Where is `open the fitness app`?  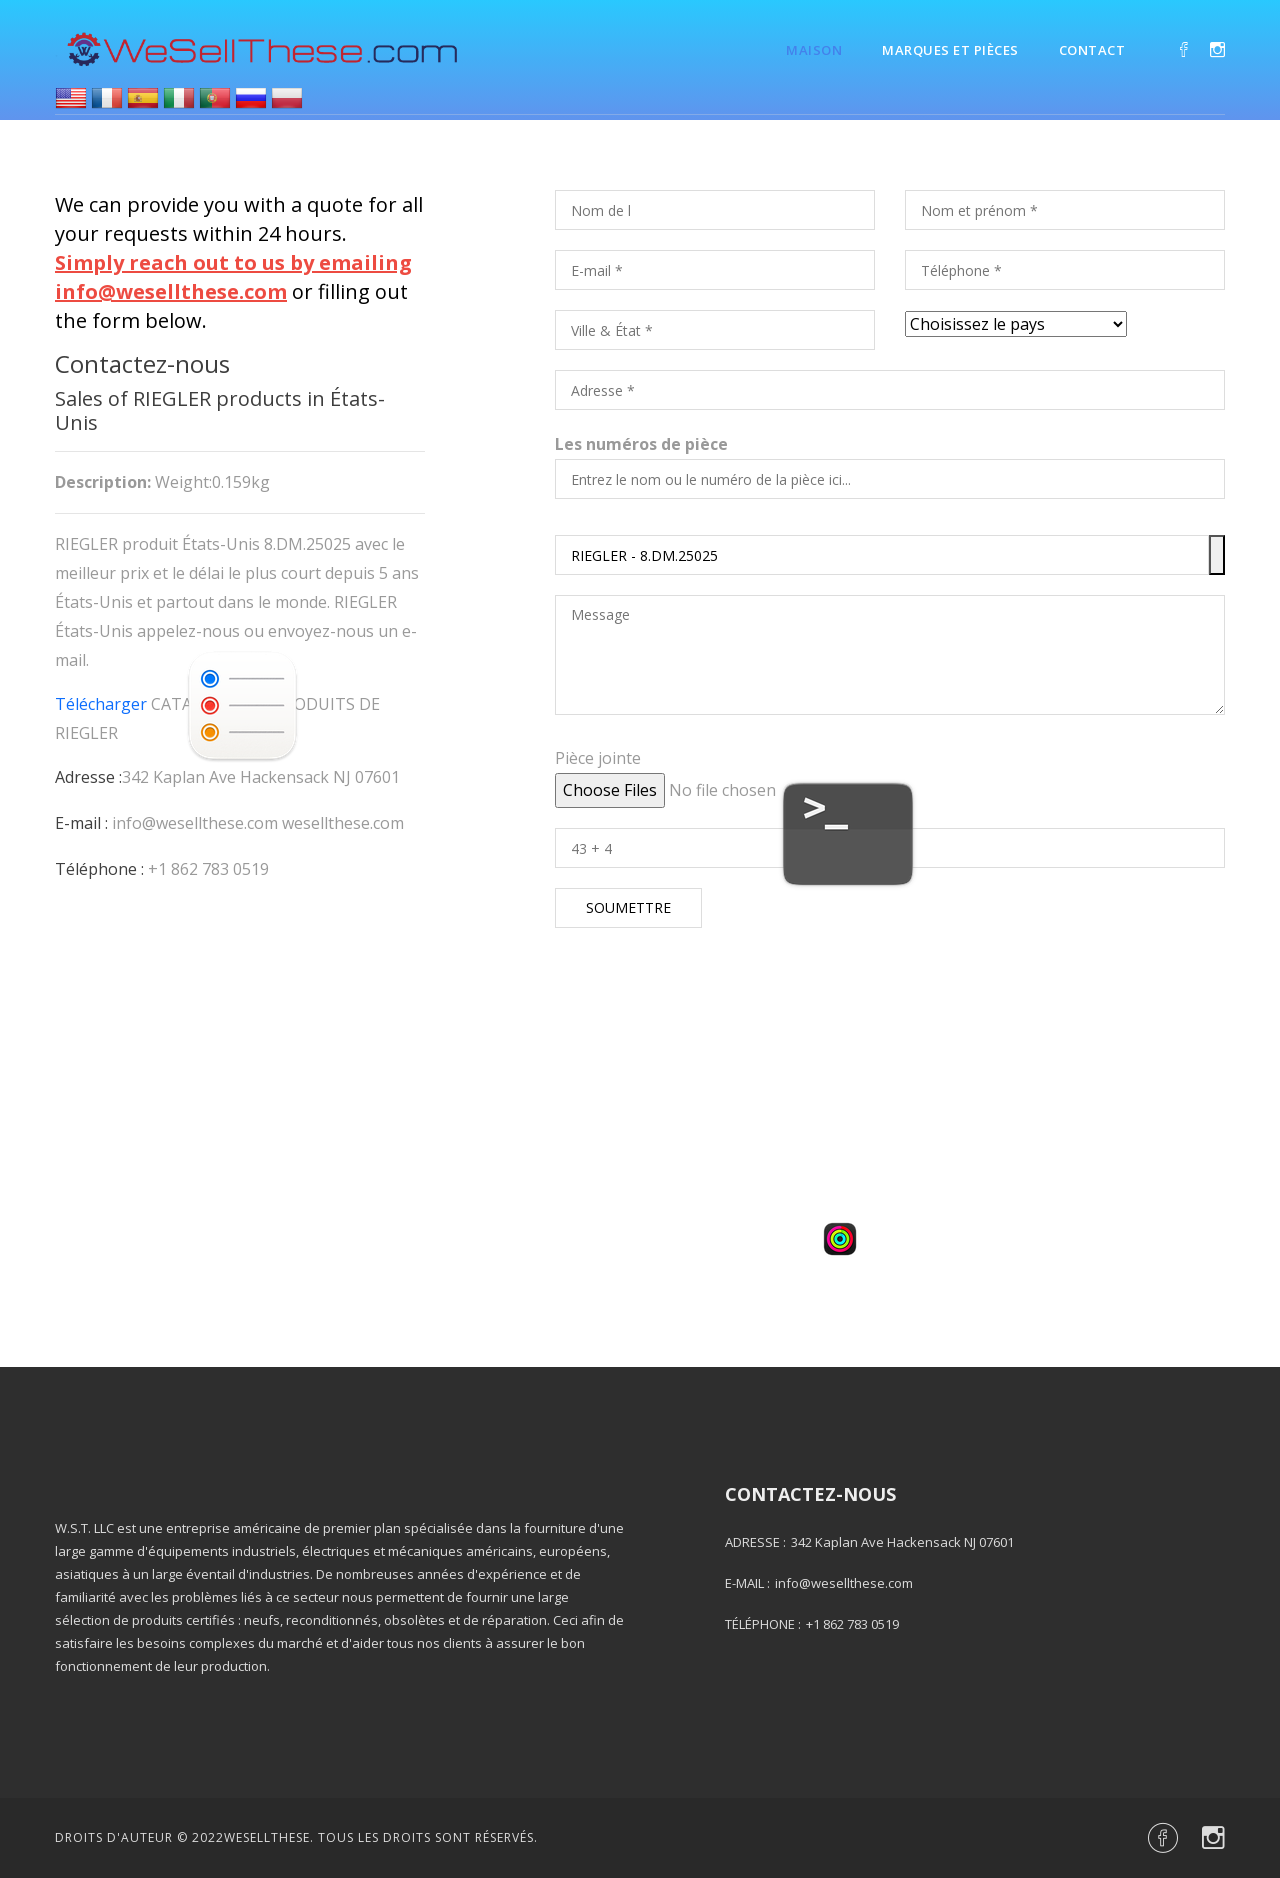
open the fitness app is located at coordinates (840, 1239).